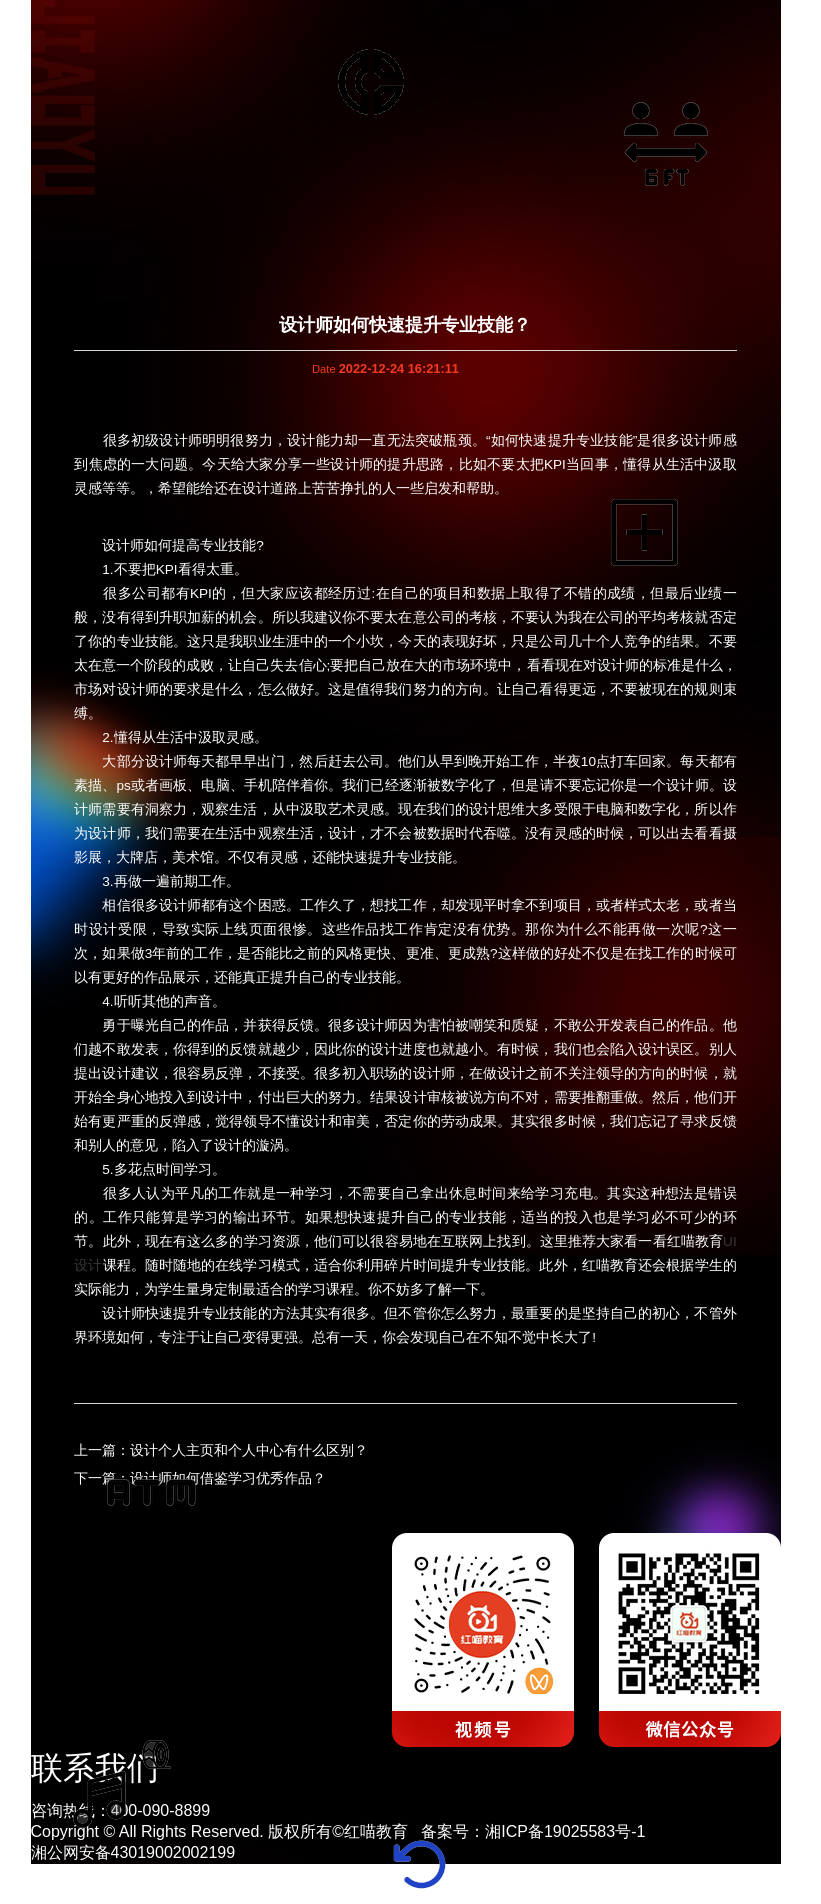  I want to click on view analytics or statistics breakdown, so click(371, 82).